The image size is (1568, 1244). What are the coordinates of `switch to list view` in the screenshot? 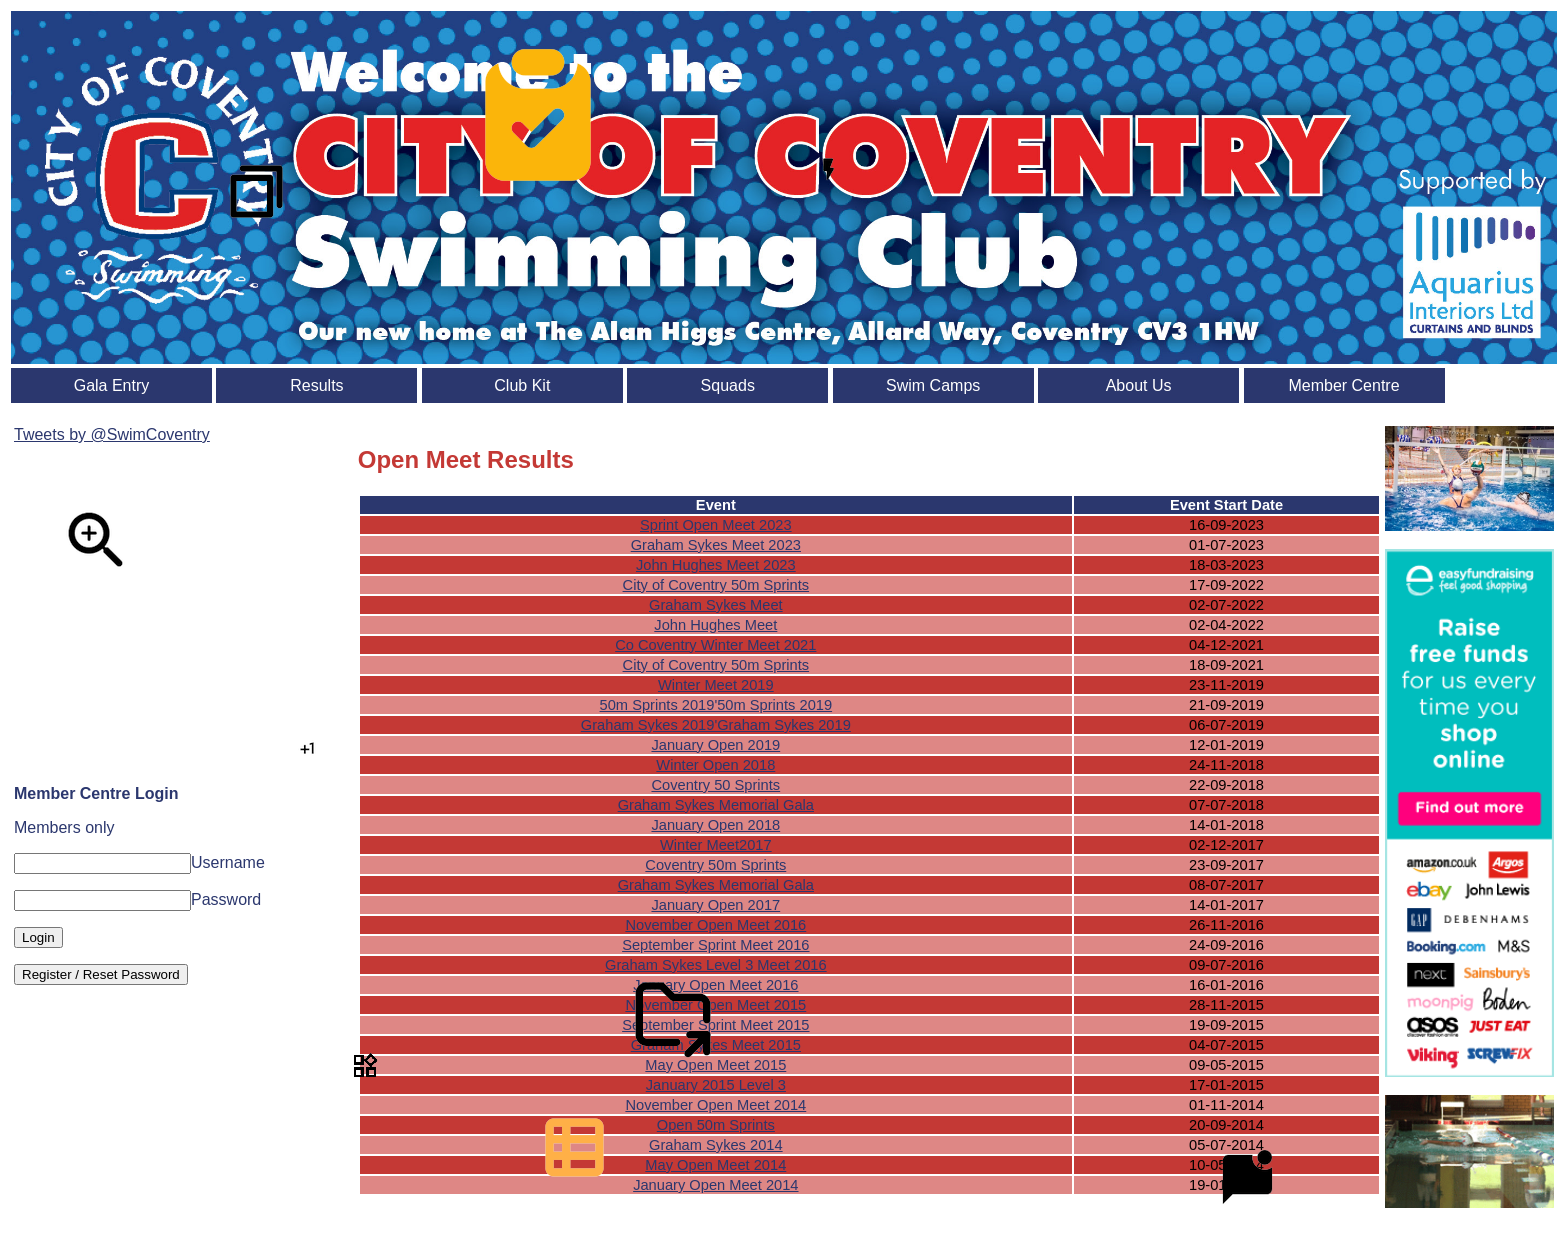 It's located at (574, 1147).